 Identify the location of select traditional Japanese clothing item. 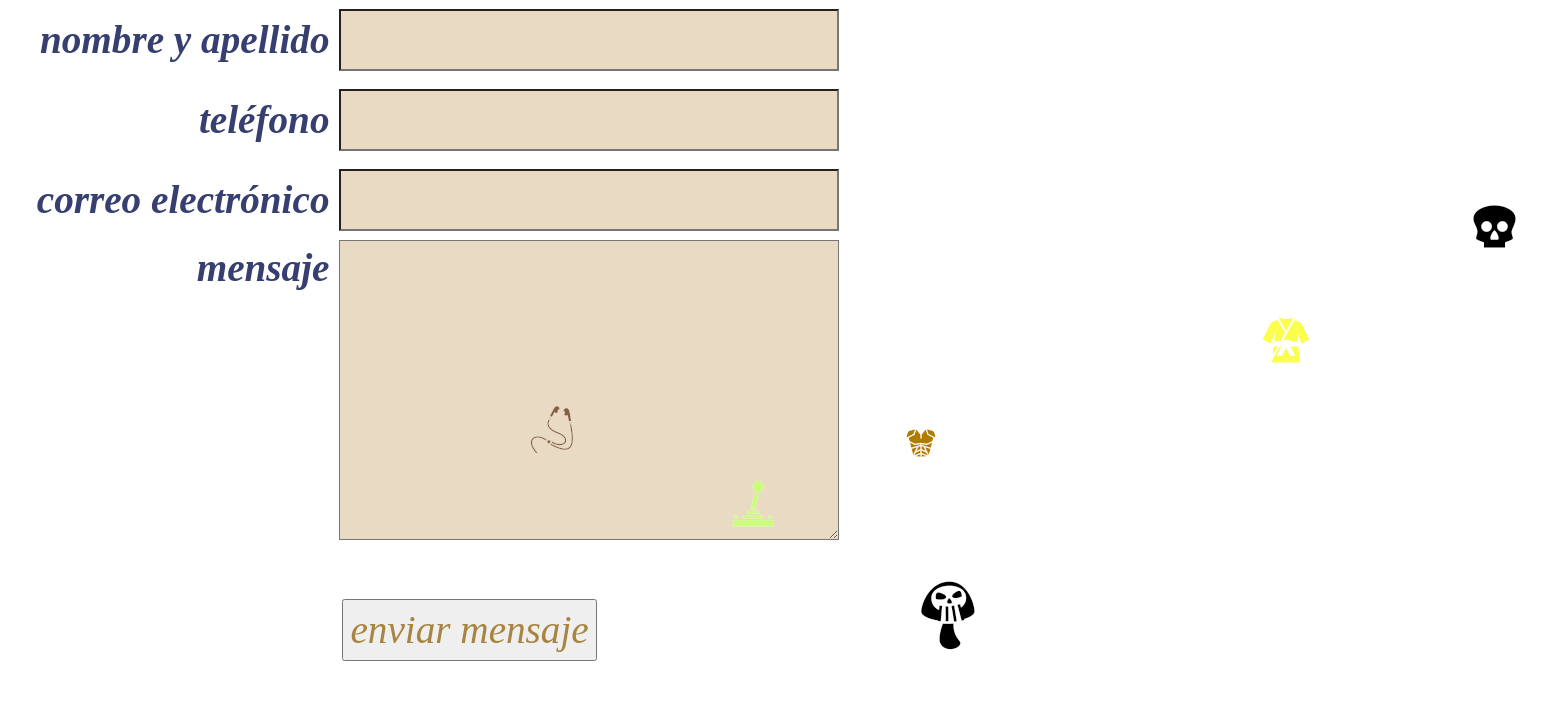
(1286, 340).